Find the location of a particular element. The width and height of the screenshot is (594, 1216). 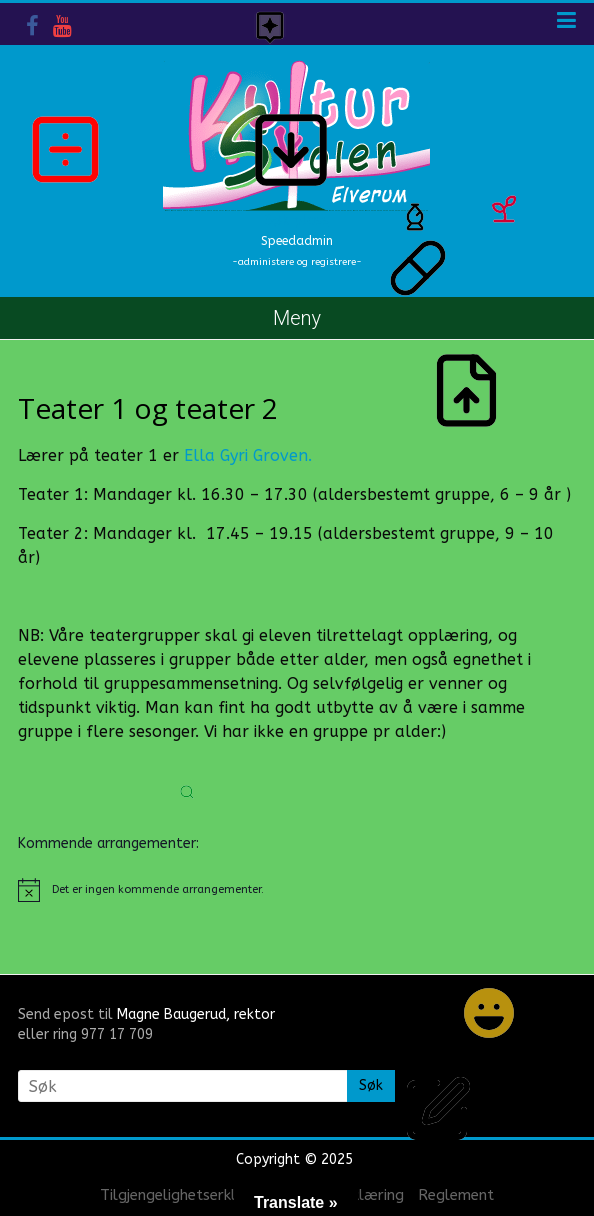

download file or content is located at coordinates (291, 150).